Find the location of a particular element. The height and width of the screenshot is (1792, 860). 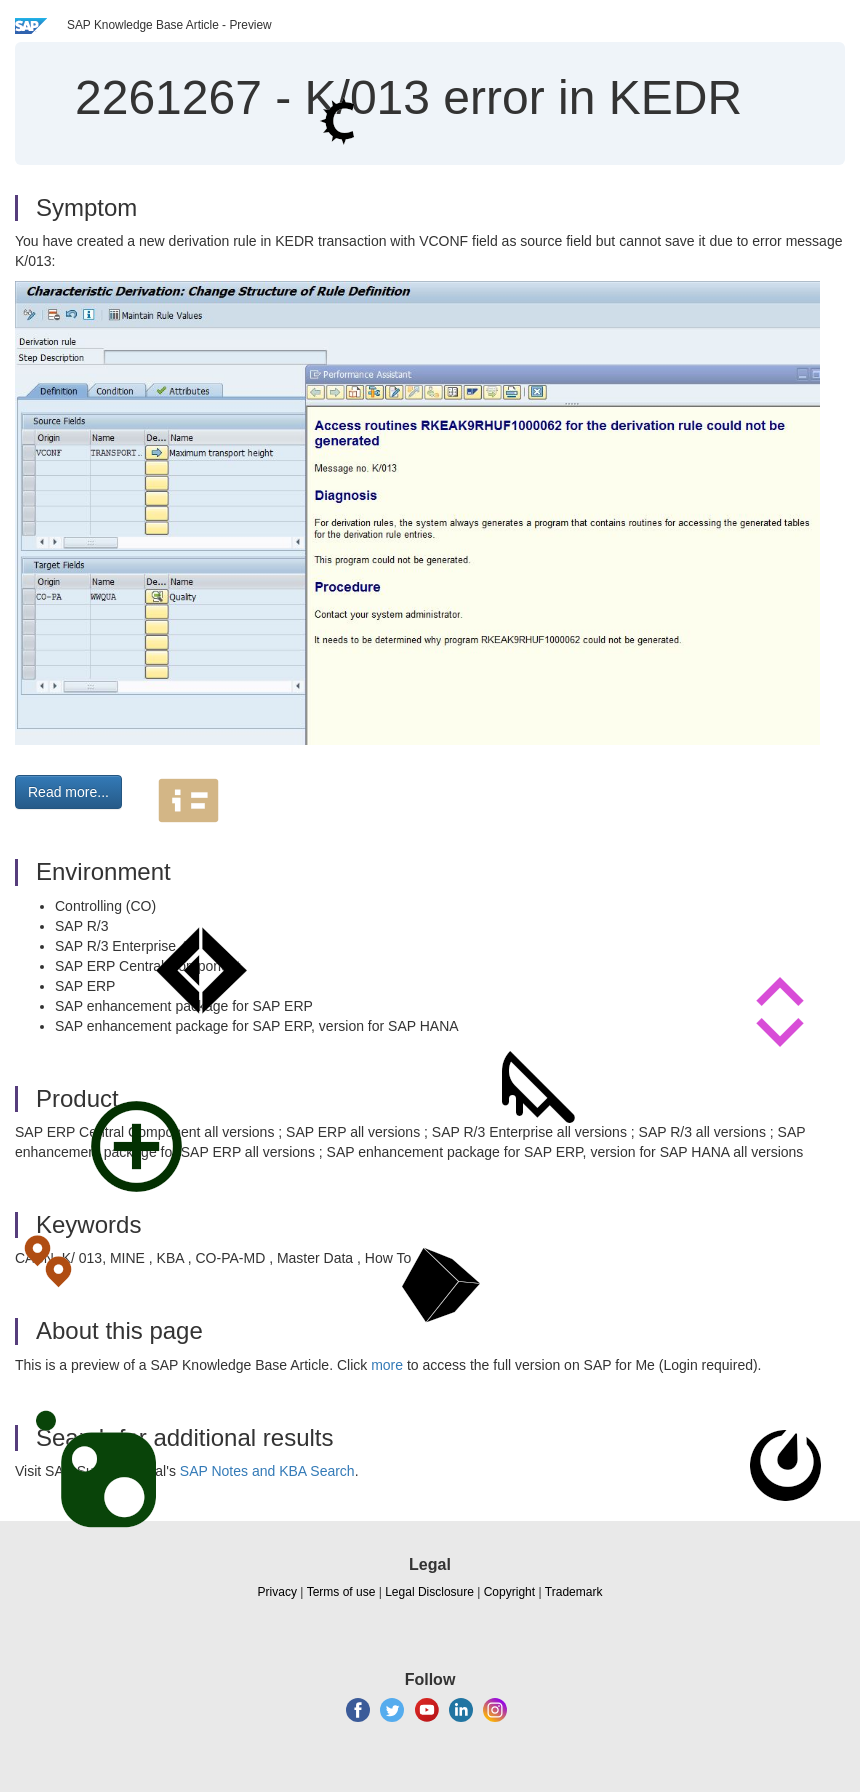

indicates code written in F# programming language is located at coordinates (201, 970).